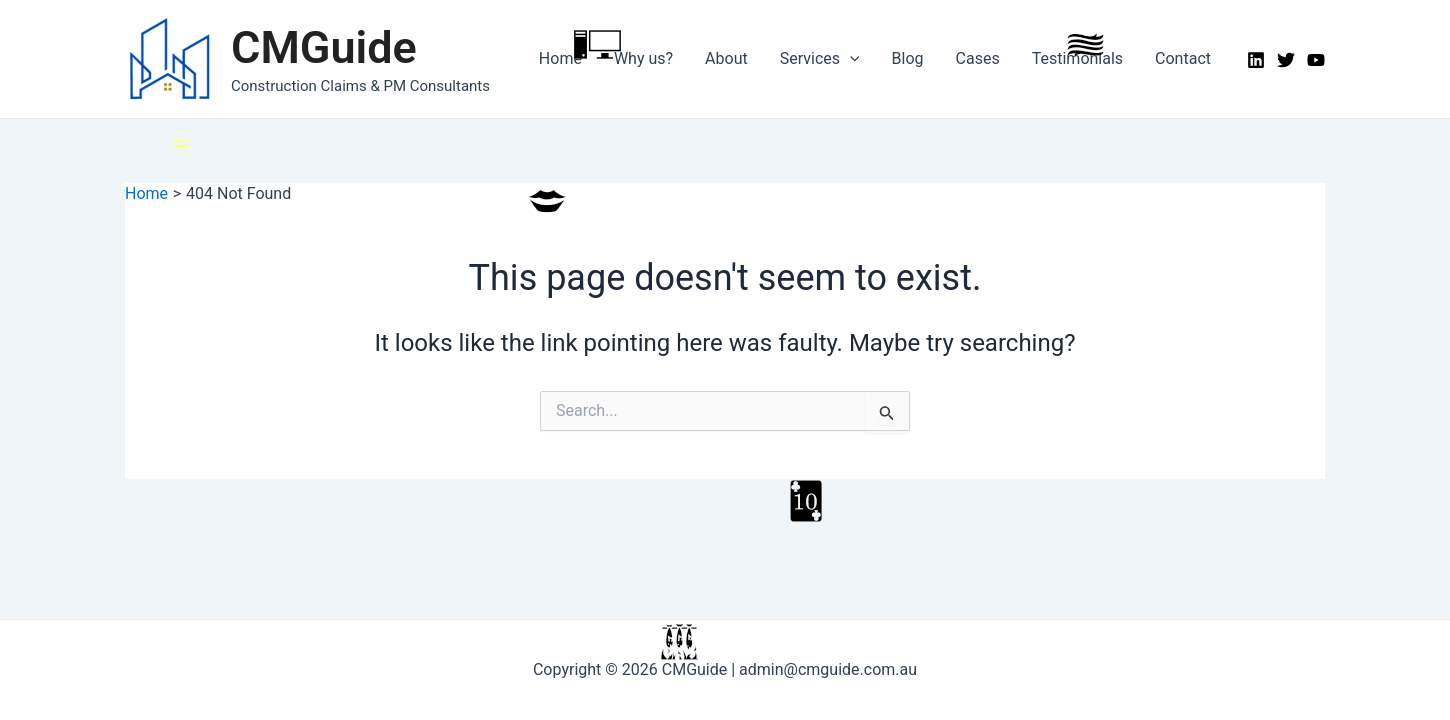 Image resolution: width=1450 pixels, height=720 pixels. What do you see at coordinates (597, 44) in the screenshot?
I see `access desktop or PC gaming mode` at bounding box center [597, 44].